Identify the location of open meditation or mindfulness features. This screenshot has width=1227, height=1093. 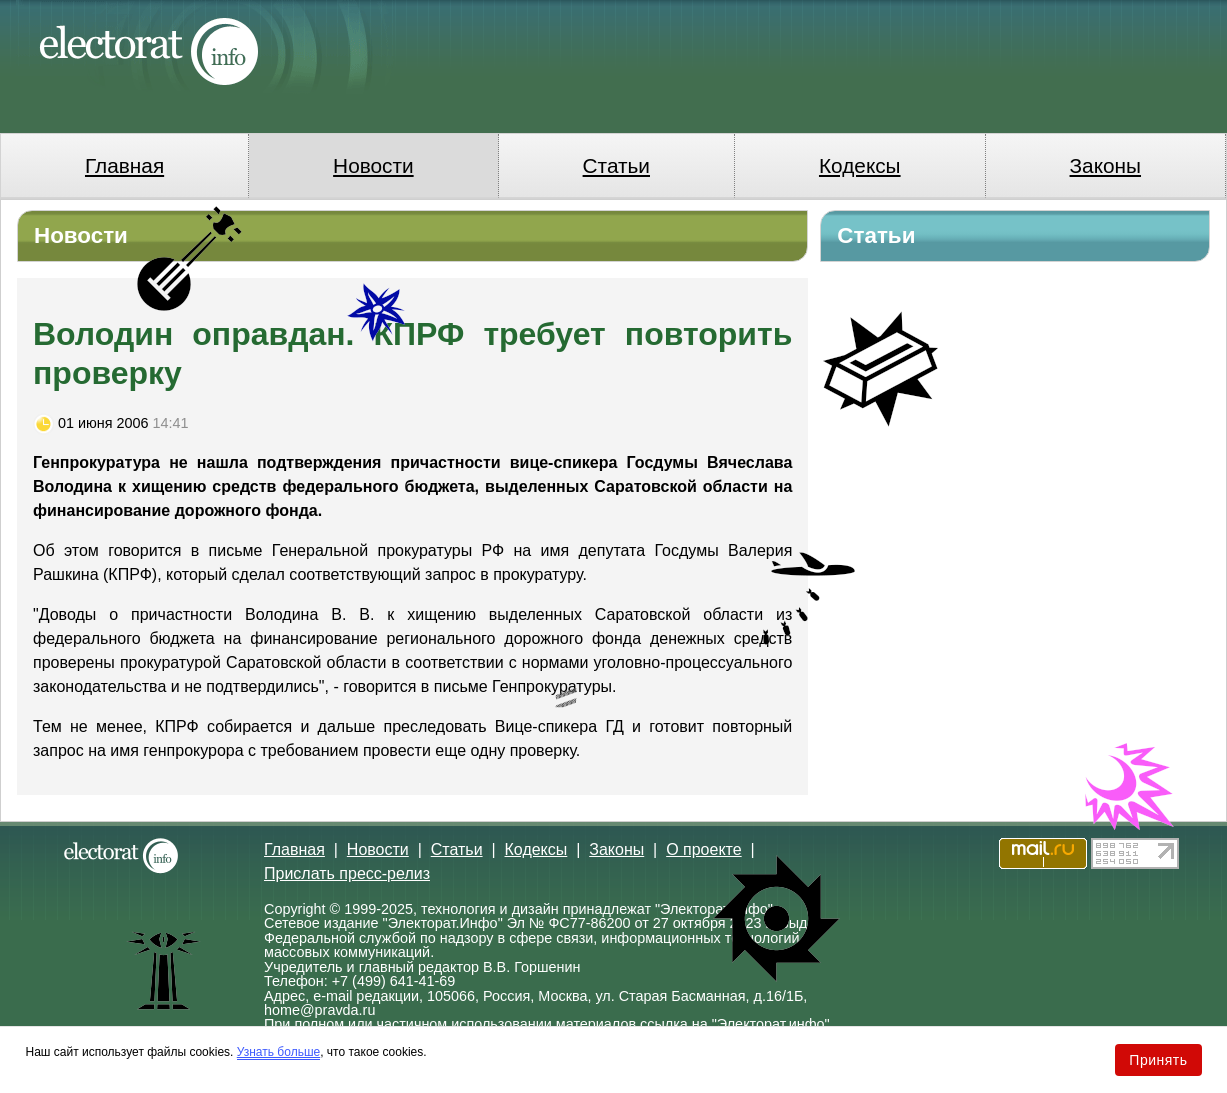
(376, 312).